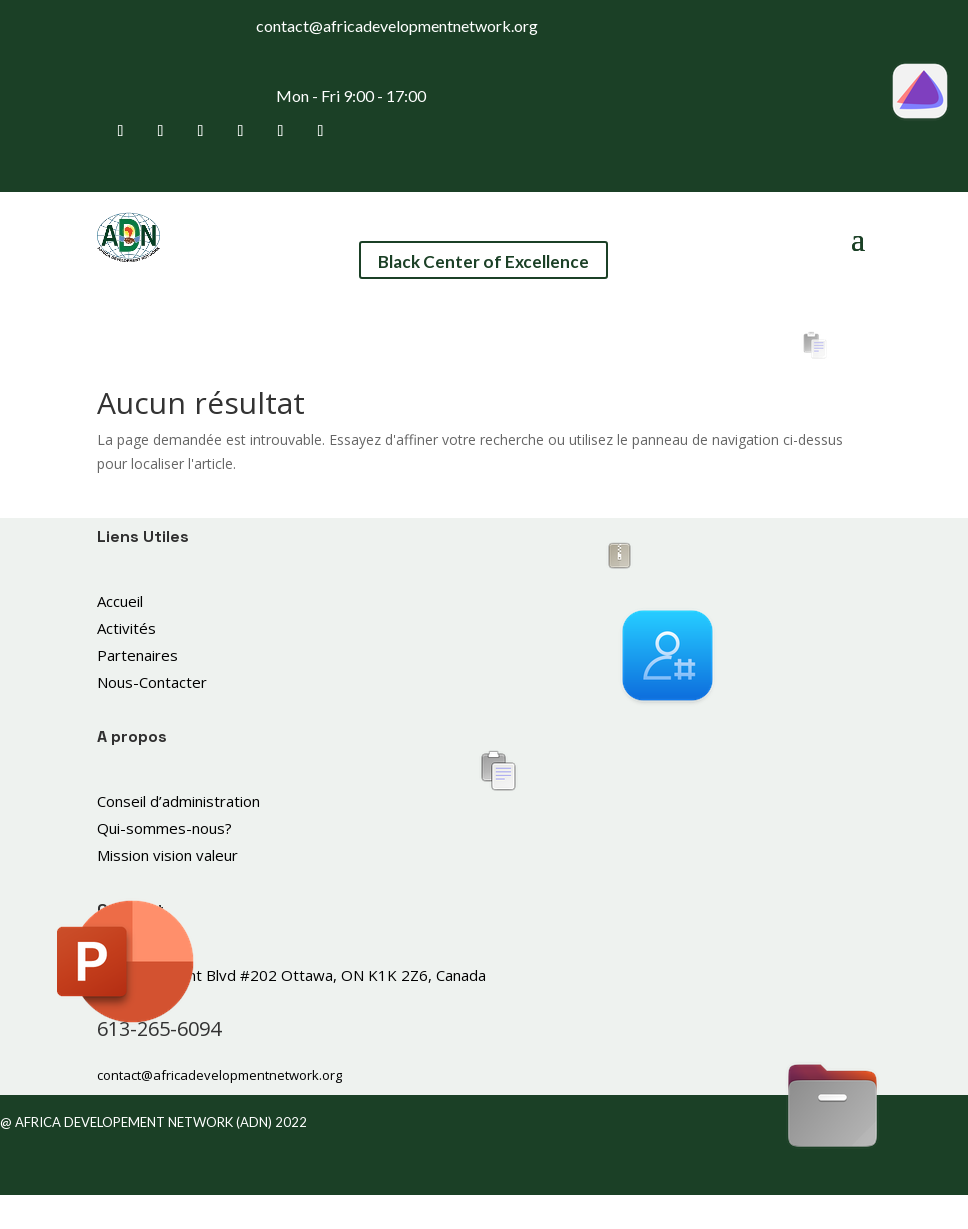  What do you see at coordinates (126, 961) in the screenshot?
I see `open Microsoft PowerPoint` at bounding box center [126, 961].